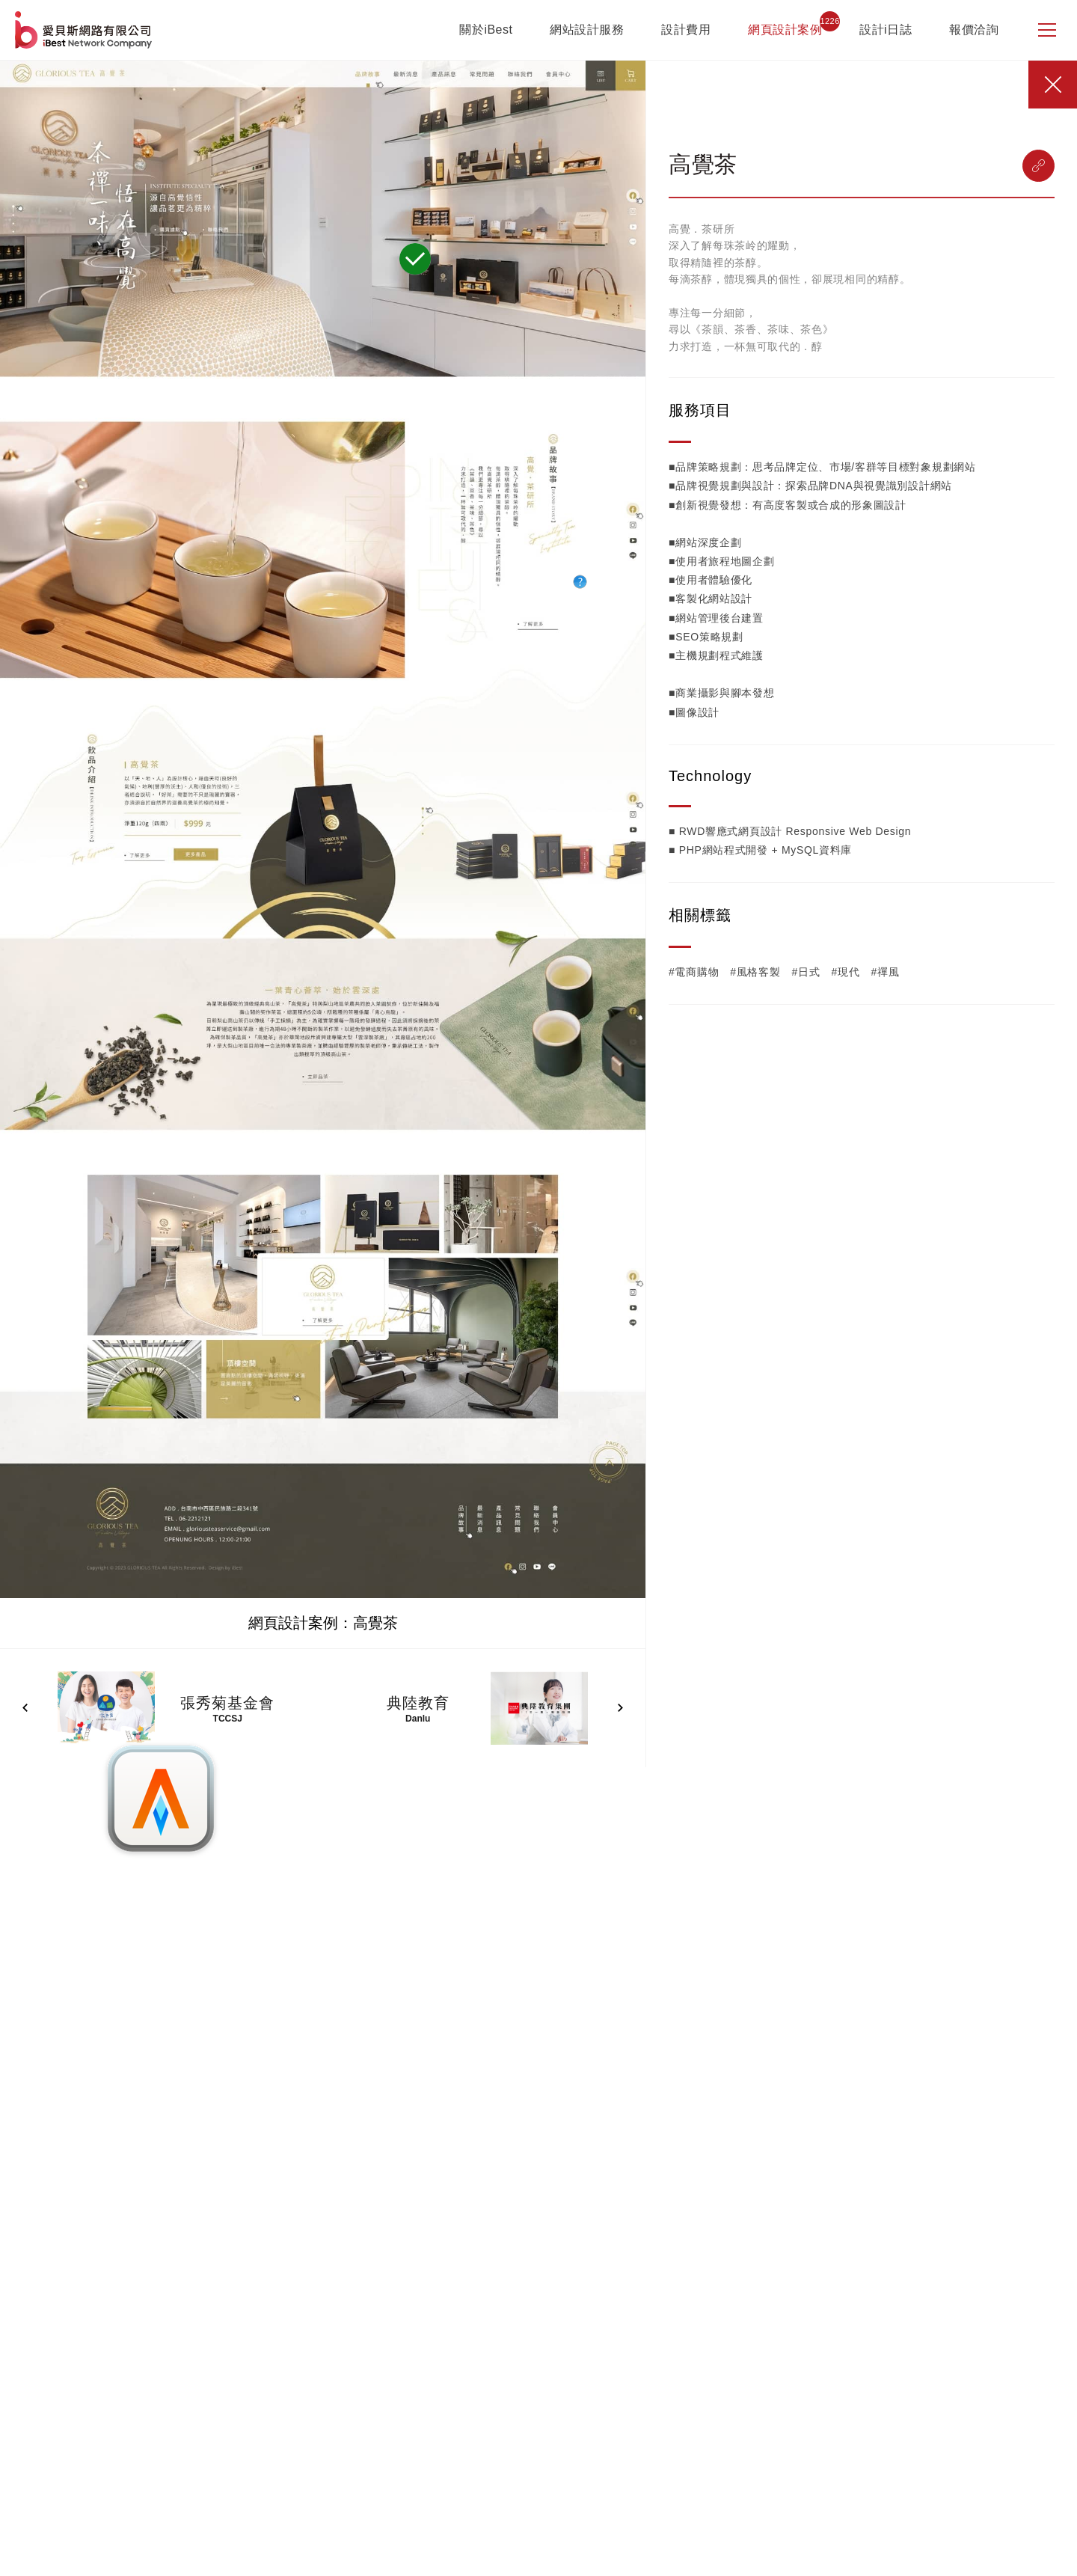 Image resolution: width=1077 pixels, height=2576 pixels. What do you see at coordinates (580, 581) in the screenshot?
I see `open the help center` at bounding box center [580, 581].